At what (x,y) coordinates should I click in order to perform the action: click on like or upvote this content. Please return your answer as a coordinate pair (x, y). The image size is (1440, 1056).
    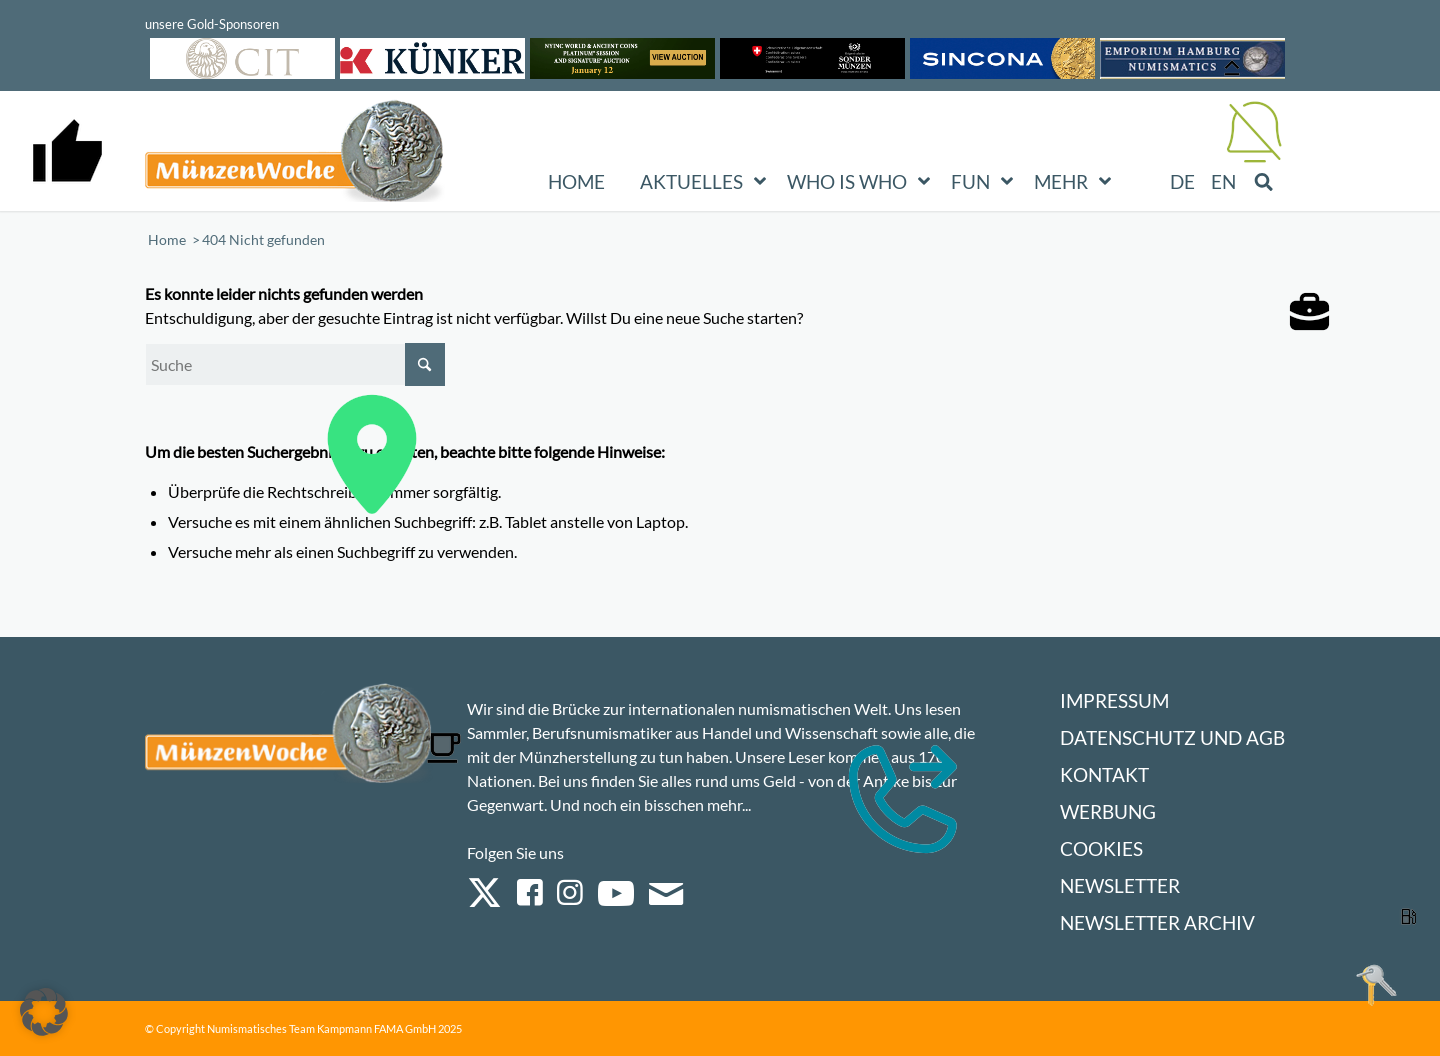
    Looking at the image, I should click on (67, 153).